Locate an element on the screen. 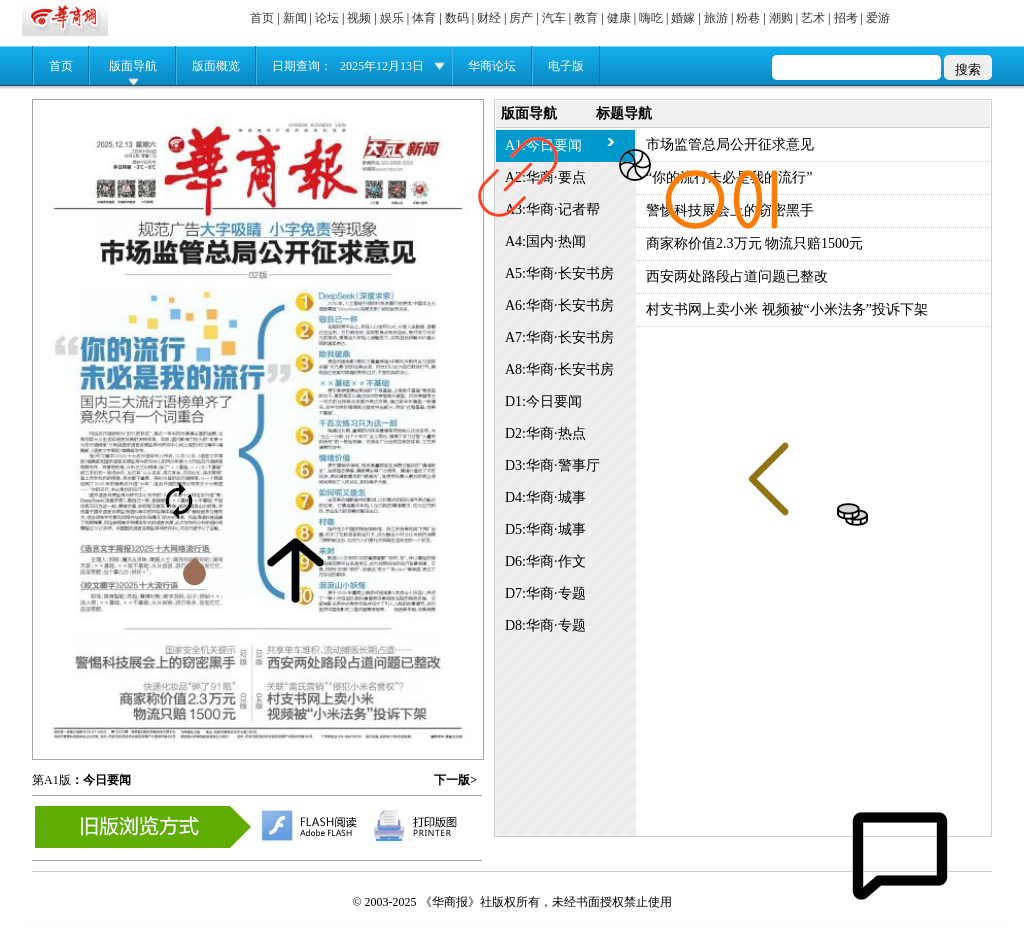 The height and width of the screenshot is (948, 1024). refresh or reload content is located at coordinates (179, 501).